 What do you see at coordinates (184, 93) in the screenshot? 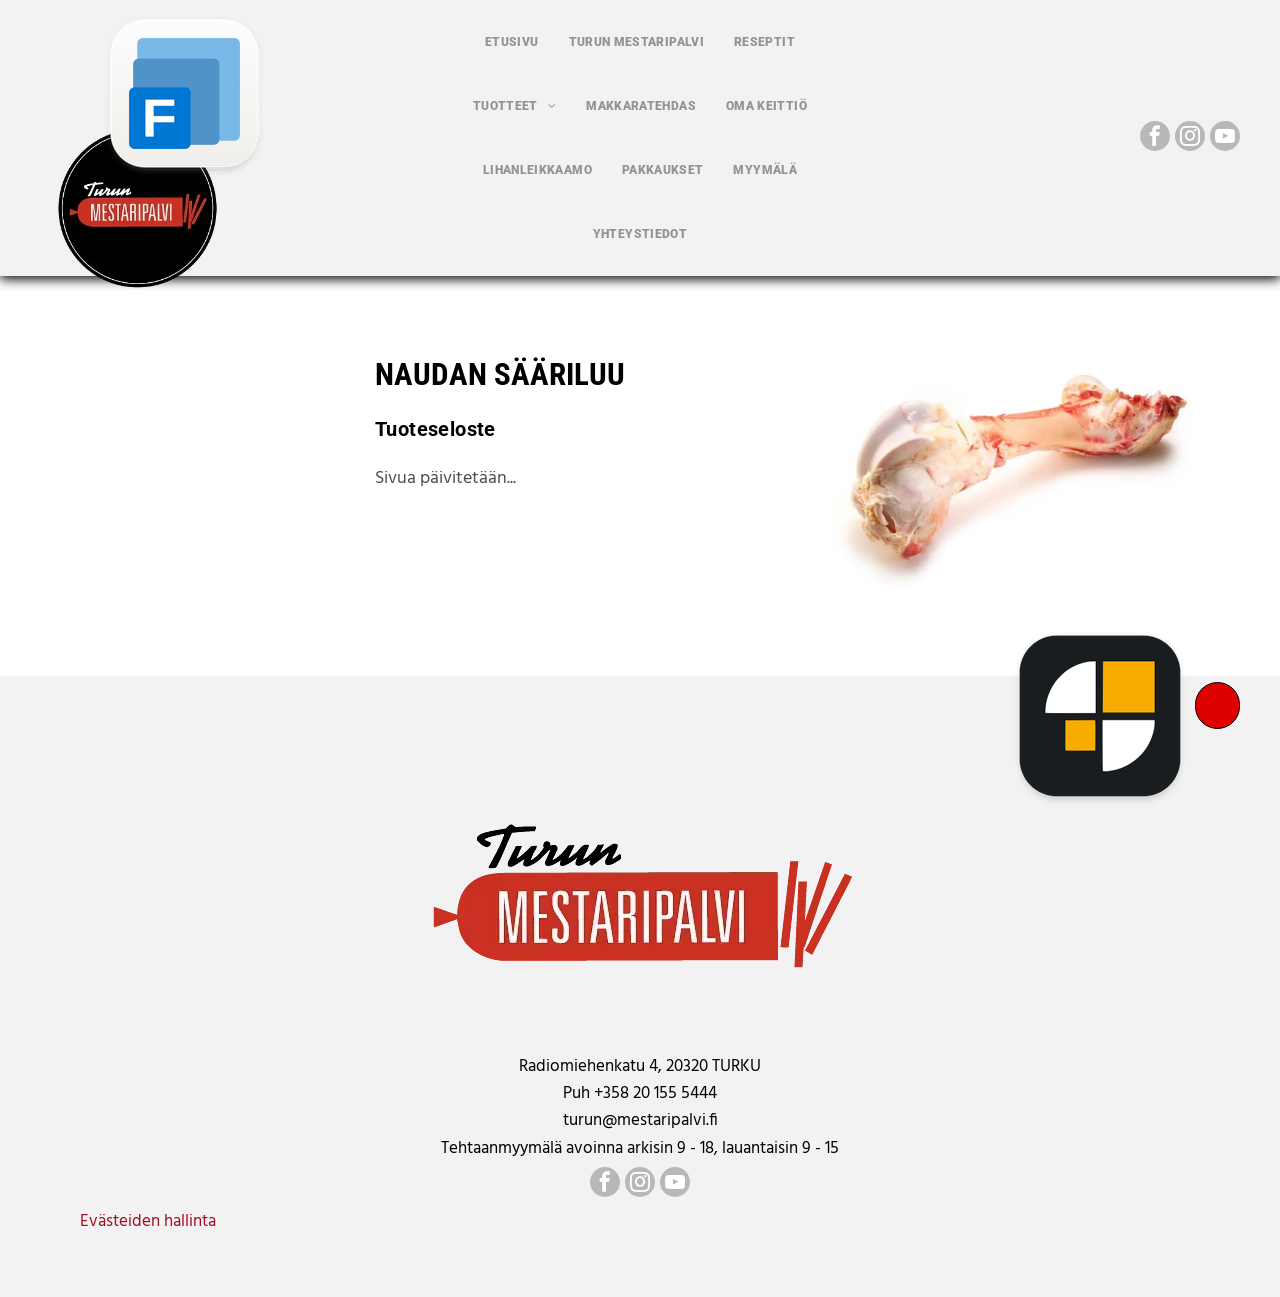
I see `open fluent reader app` at bounding box center [184, 93].